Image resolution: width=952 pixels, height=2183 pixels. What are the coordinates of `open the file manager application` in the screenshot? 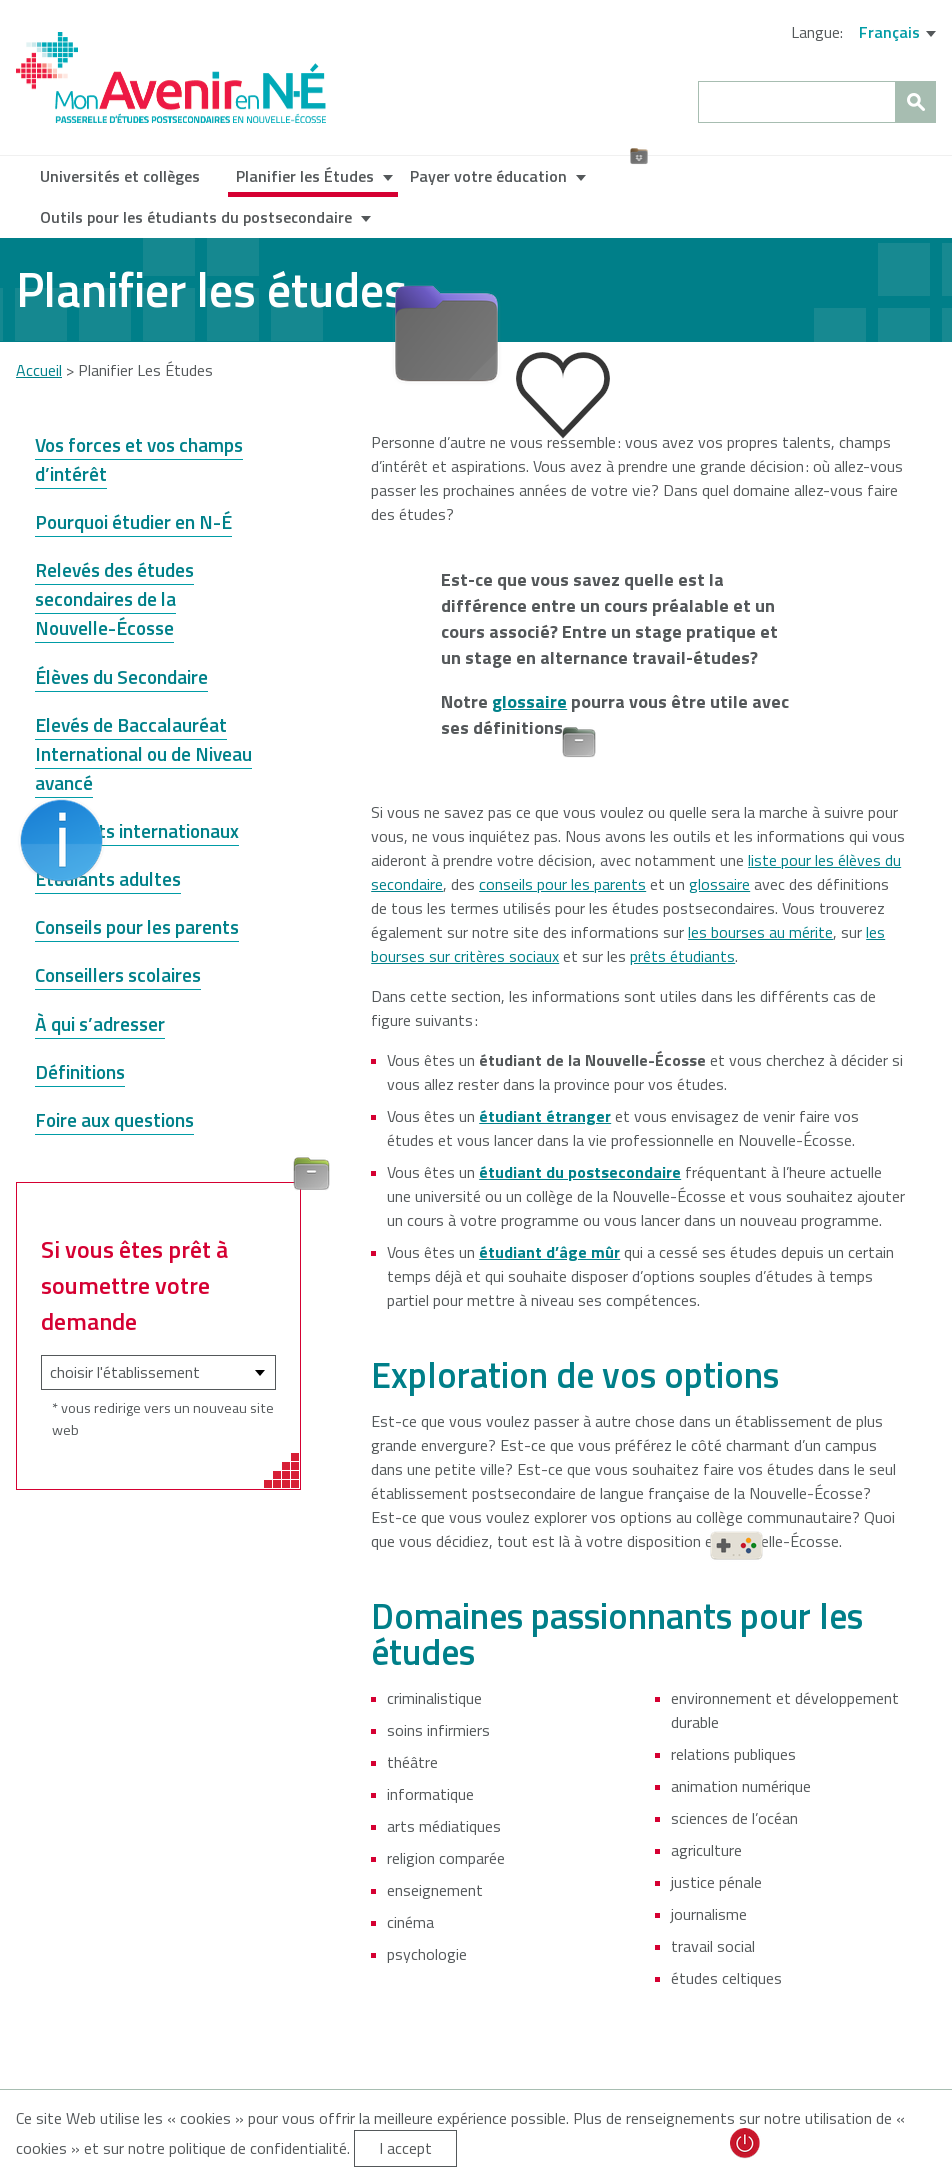 It's located at (579, 742).